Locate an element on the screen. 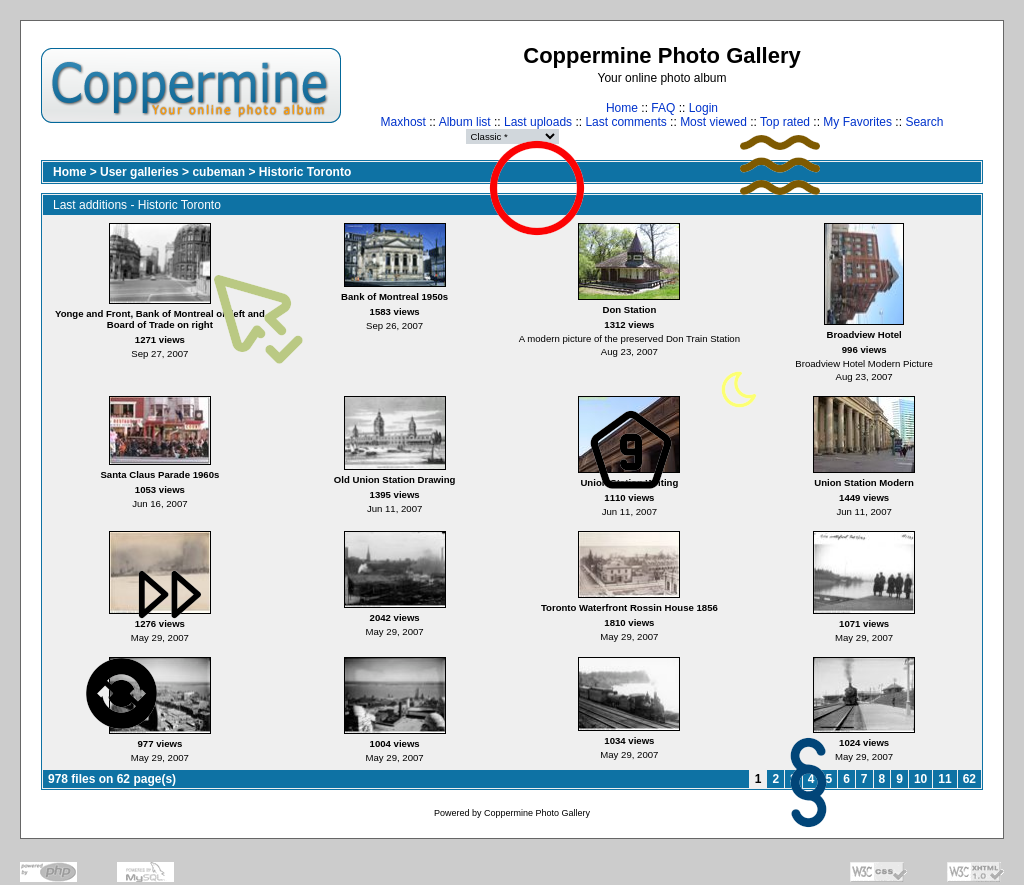 Image resolution: width=1024 pixels, height=885 pixels. indicates water or aquatic features is located at coordinates (780, 165).